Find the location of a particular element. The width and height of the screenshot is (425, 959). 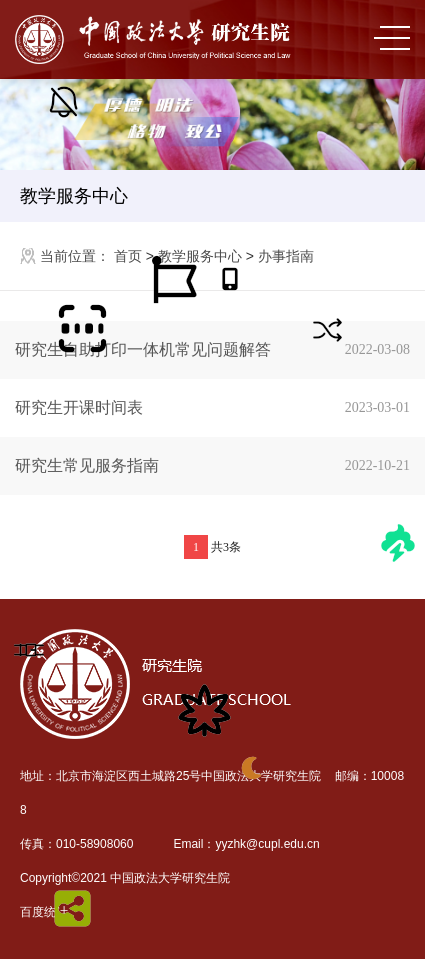

share content to social media or other apps is located at coordinates (72, 908).